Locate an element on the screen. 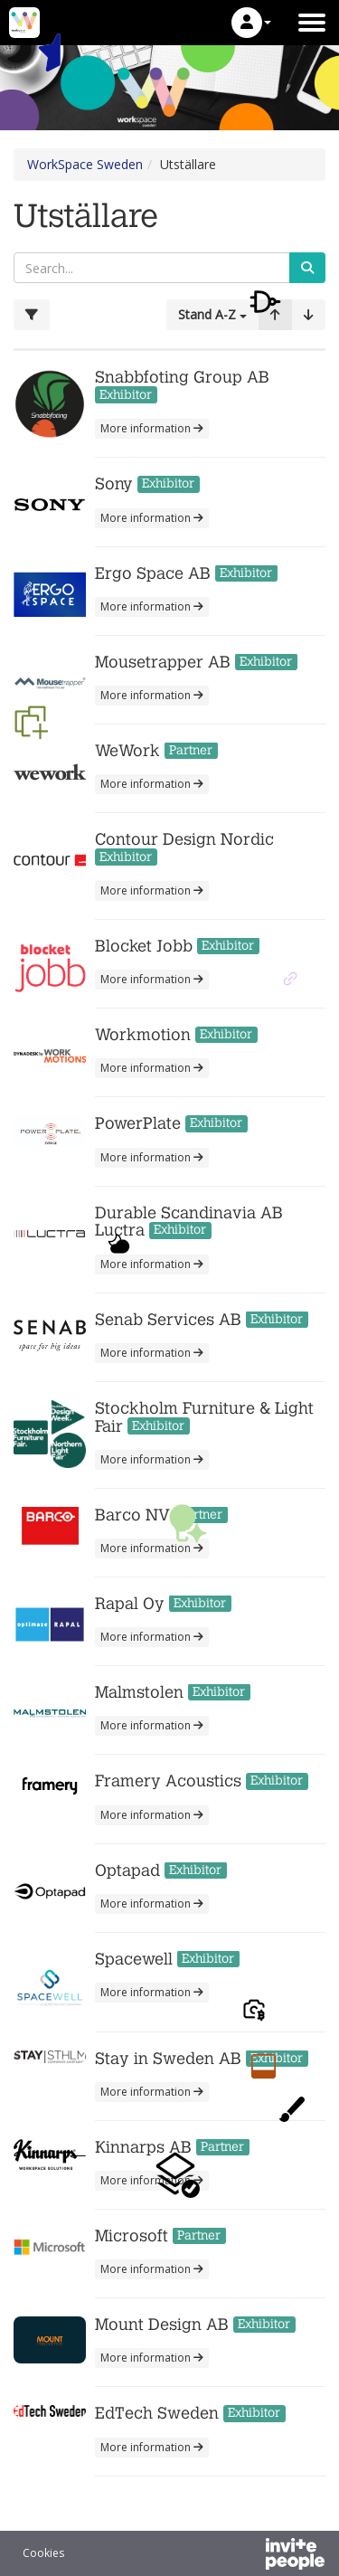  represents a NAND logic gate in circuit design is located at coordinates (265, 301).